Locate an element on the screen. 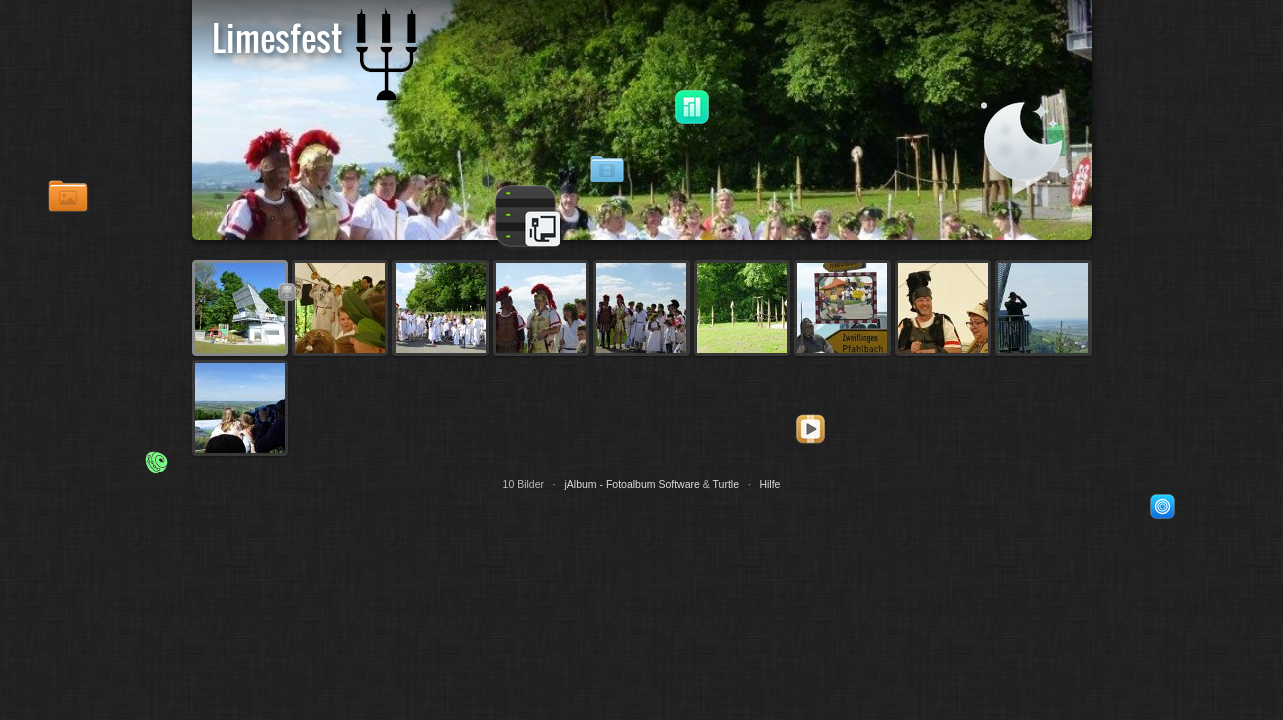 The image size is (1283, 720). indicates clear night weather conditions is located at coordinates (1024, 141).